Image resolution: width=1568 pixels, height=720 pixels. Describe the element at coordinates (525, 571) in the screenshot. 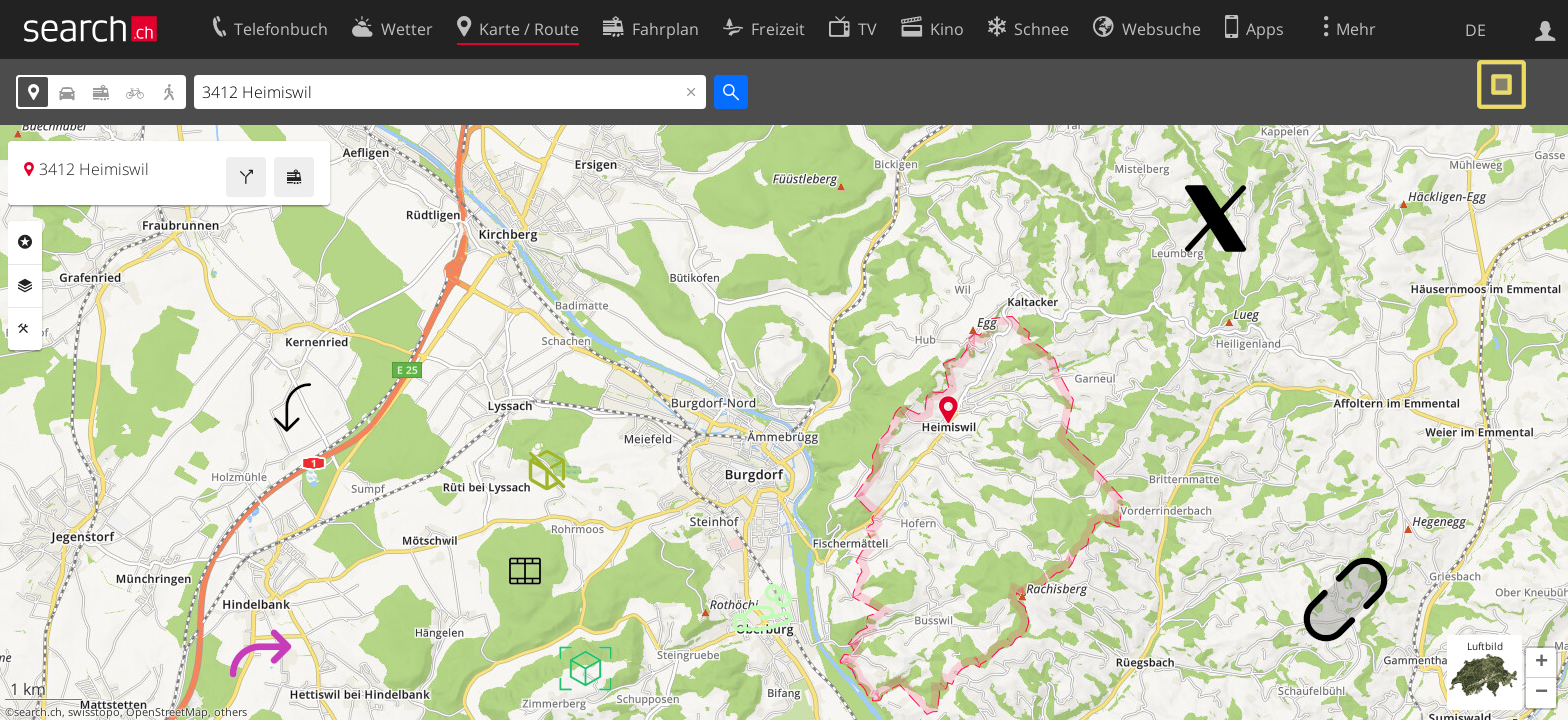

I see `view video or film content` at that location.